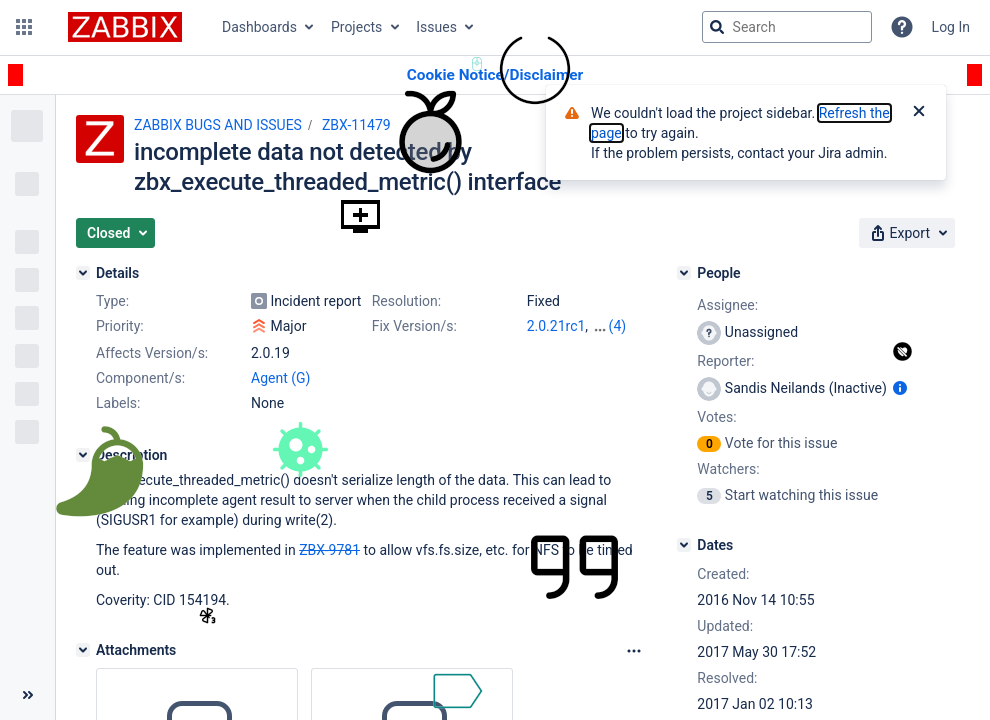 This screenshot has width=990, height=720. I want to click on add current video to watch queue, so click(360, 216).